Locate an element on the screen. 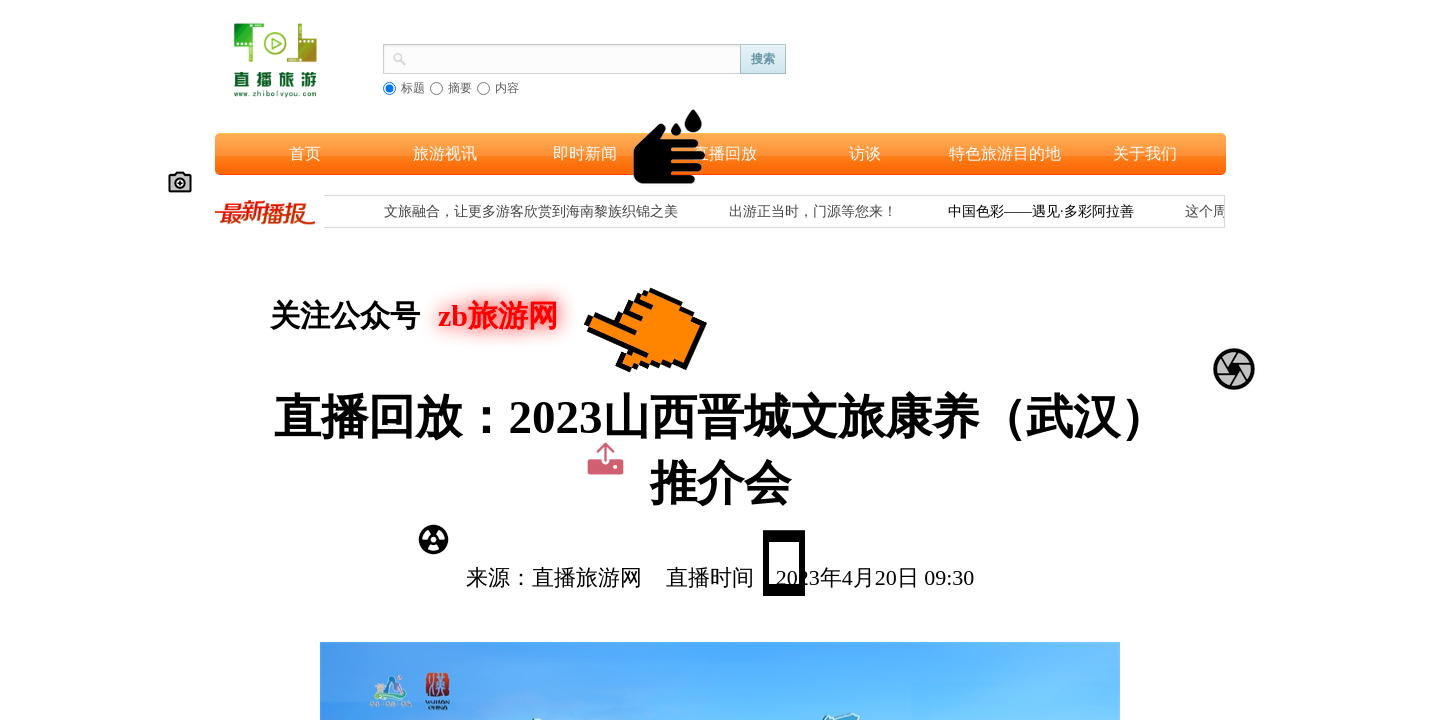  indicates radioactive or hazardous material warning is located at coordinates (433, 539).